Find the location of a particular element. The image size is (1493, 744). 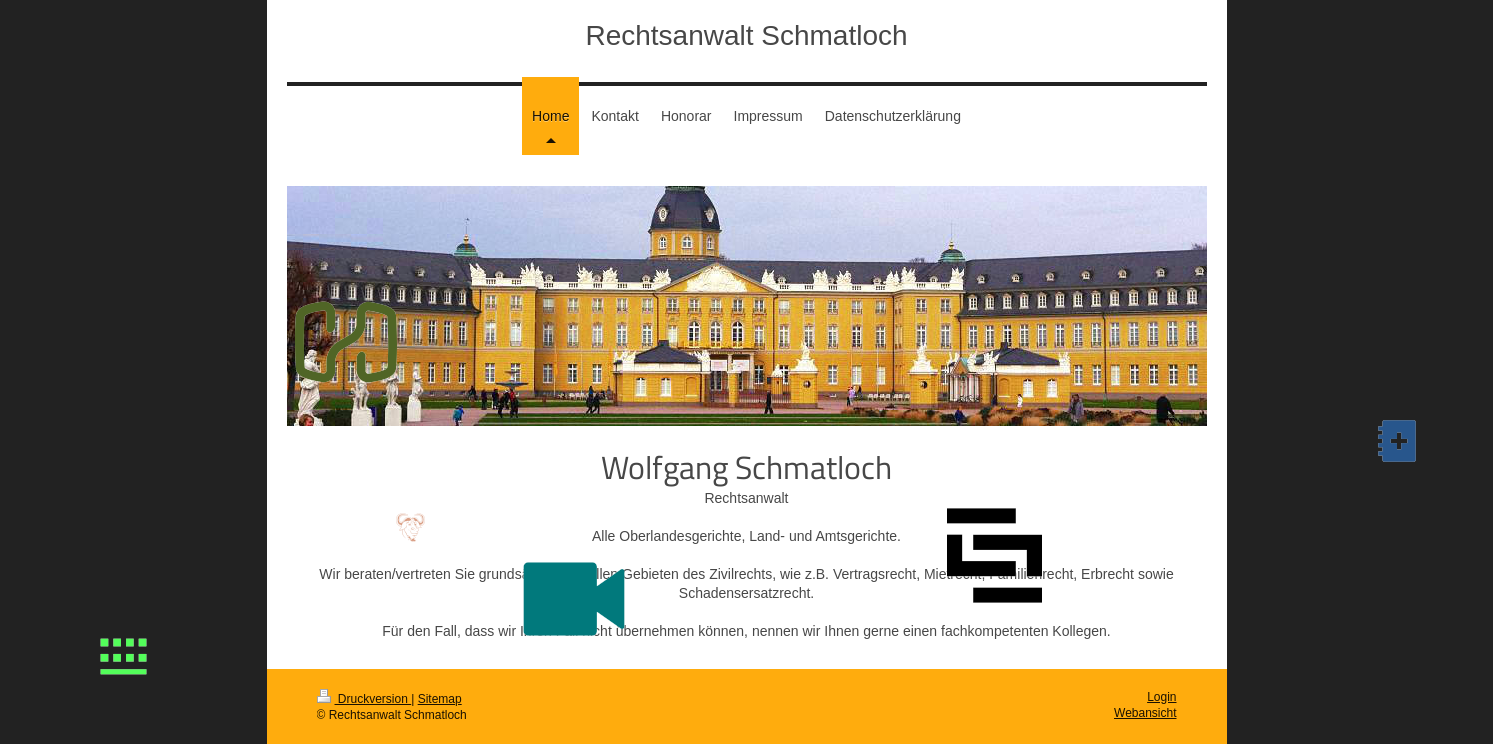

start video recording is located at coordinates (574, 599).